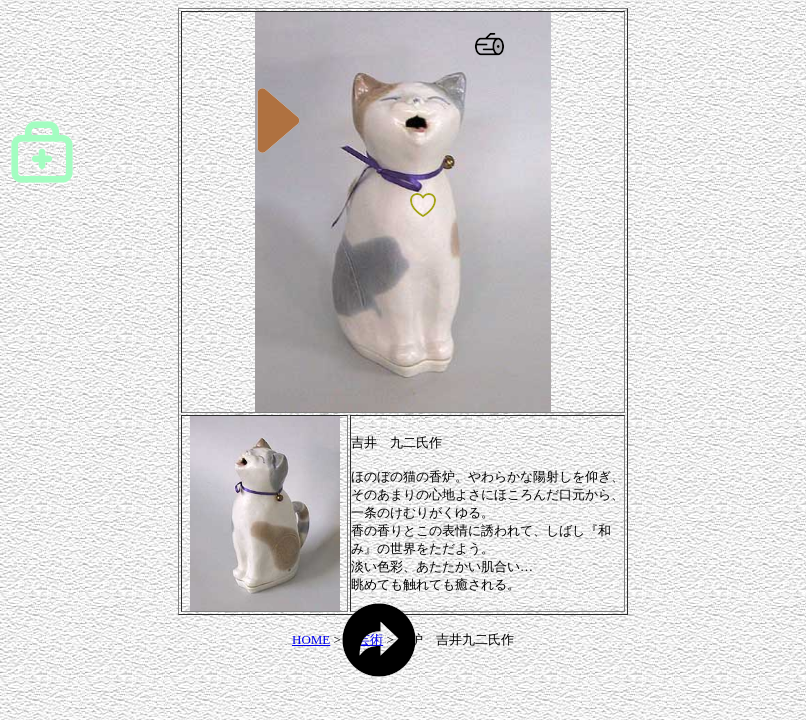 This screenshot has width=806, height=720. What do you see at coordinates (423, 205) in the screenshot?
I see `add item to favorites` at bounding box center [423, 205].